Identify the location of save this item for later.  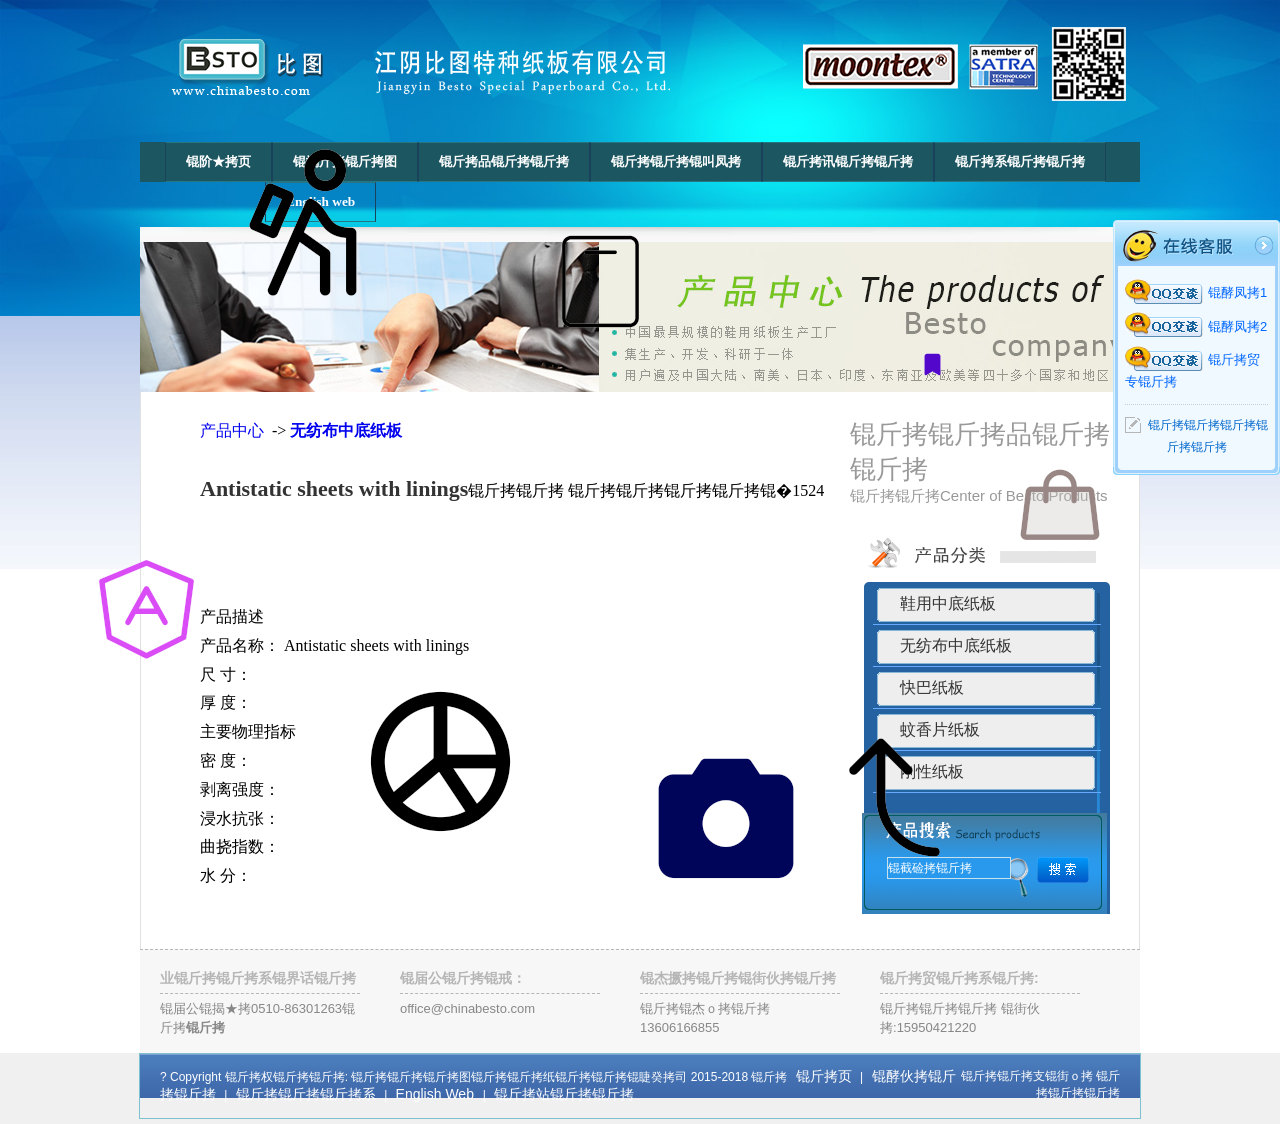
(932, 364).